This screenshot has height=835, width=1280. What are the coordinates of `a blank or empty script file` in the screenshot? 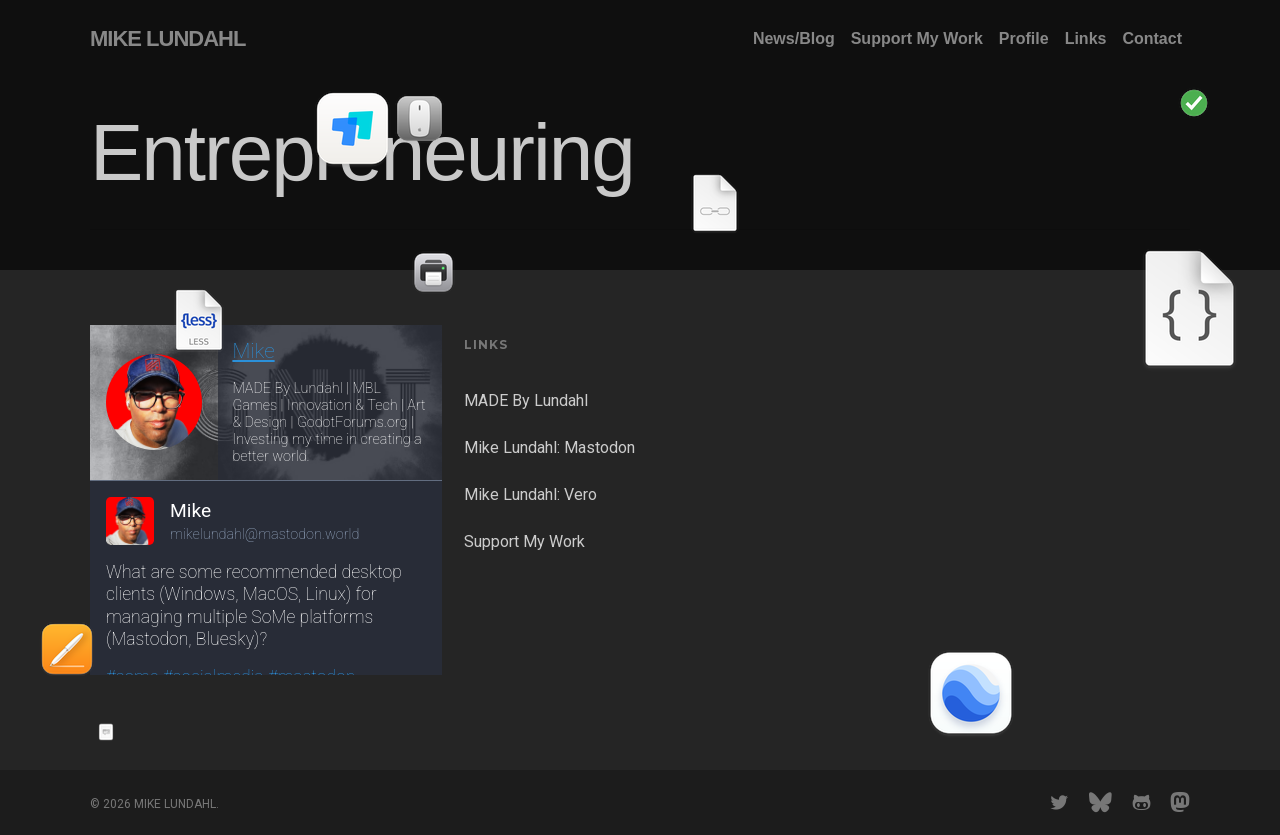 It's located at (1189, 310).